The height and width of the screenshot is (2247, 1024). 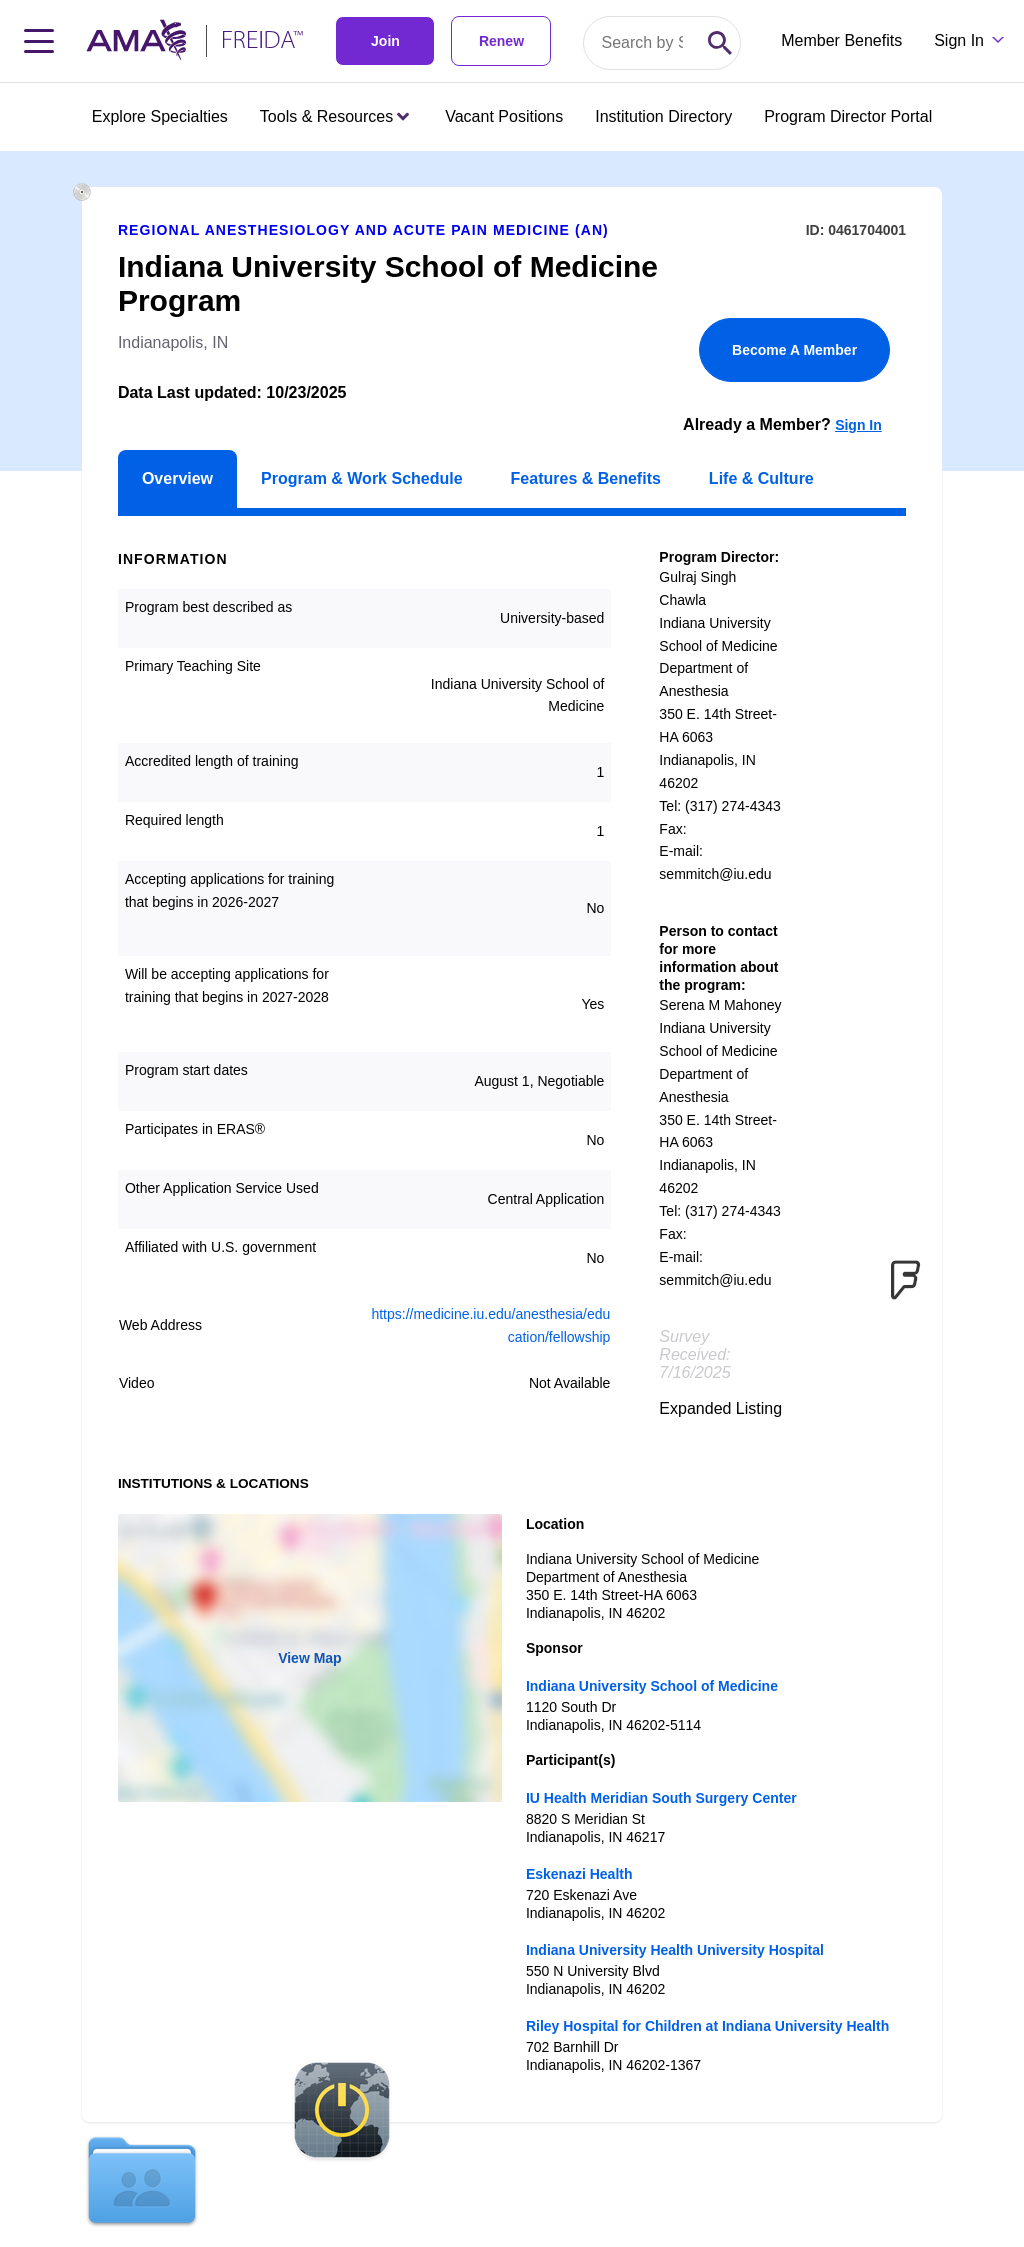 I want to click on open the servers folder, so click(x=142, y=2180).